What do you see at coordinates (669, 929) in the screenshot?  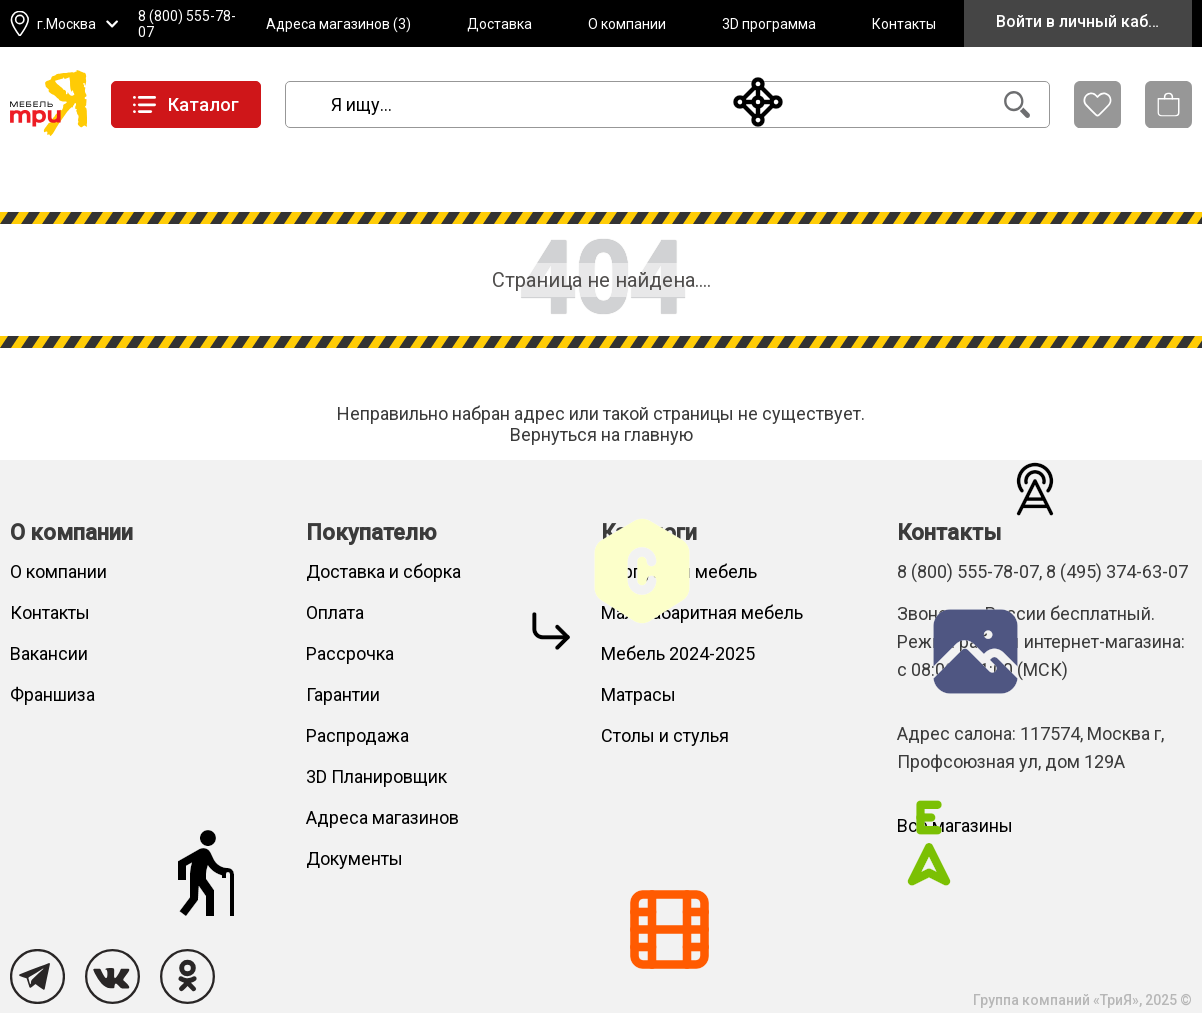 I see `access video or movie content` at bounding box center [669, 929].